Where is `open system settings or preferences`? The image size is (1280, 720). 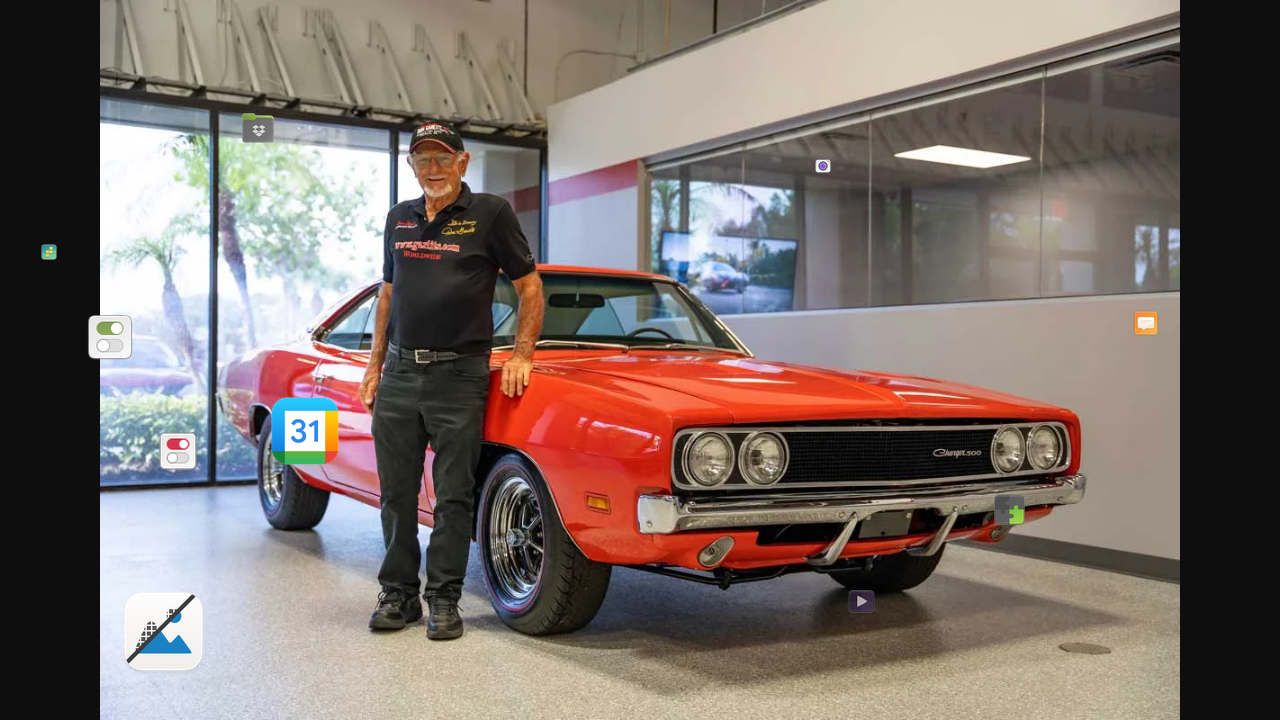 open system settings or preferences is located at coordinates (178, 451).